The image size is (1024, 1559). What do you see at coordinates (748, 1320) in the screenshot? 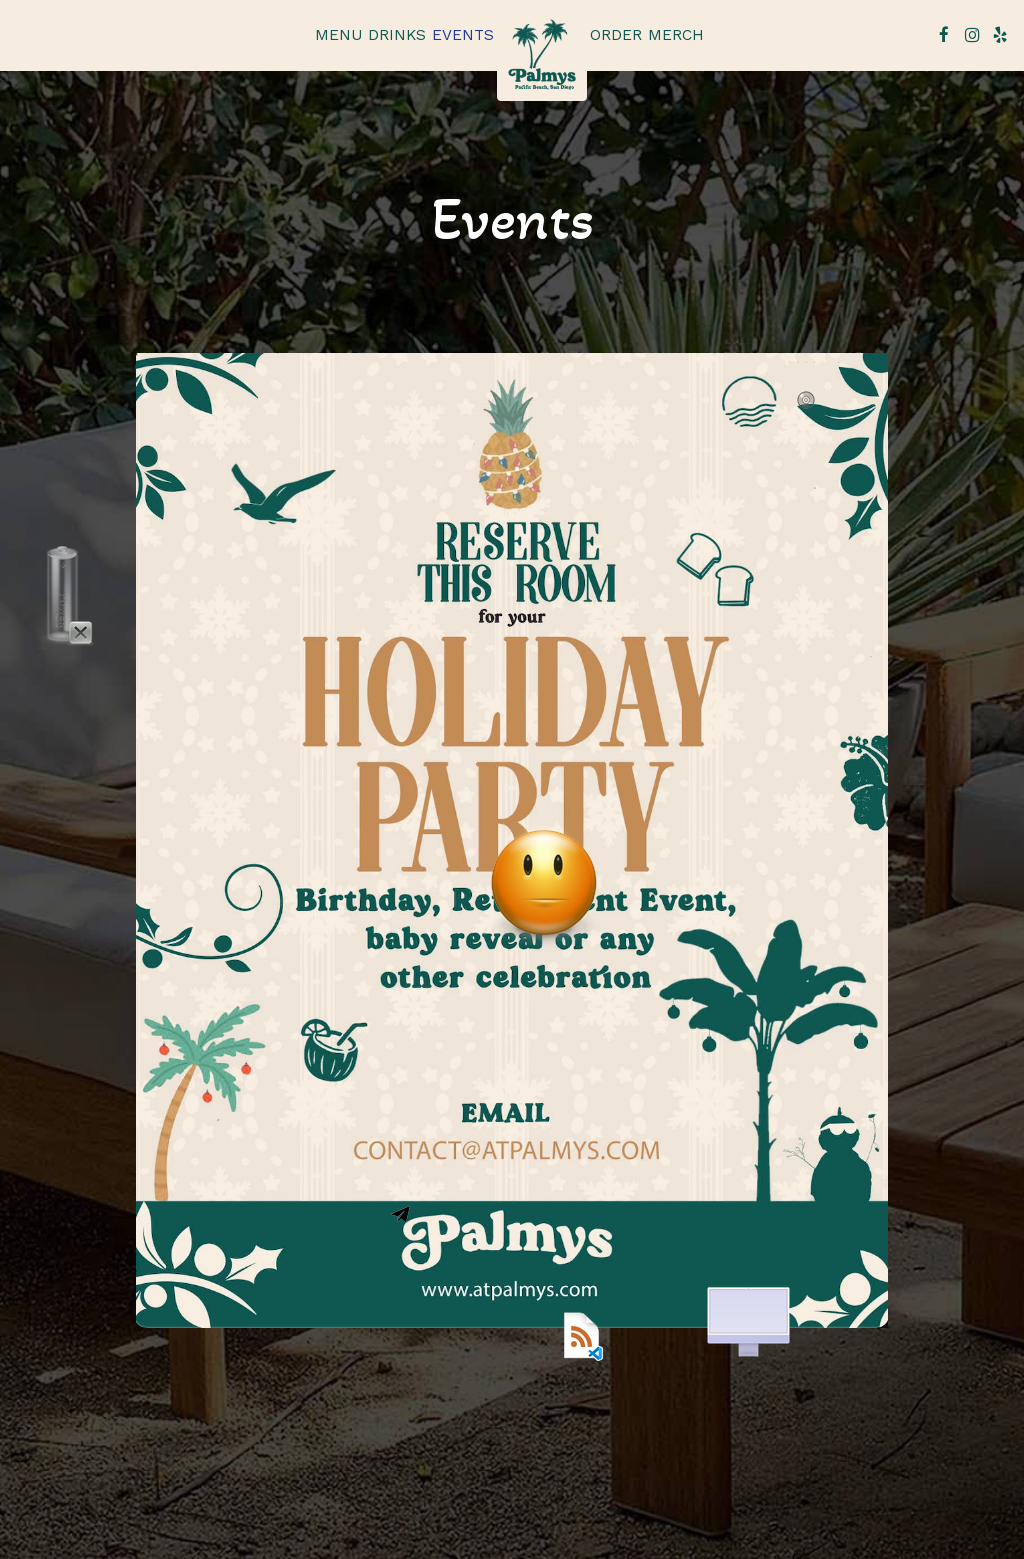
I see `represents a connected iMac device` at bounding box center [748, 1320].